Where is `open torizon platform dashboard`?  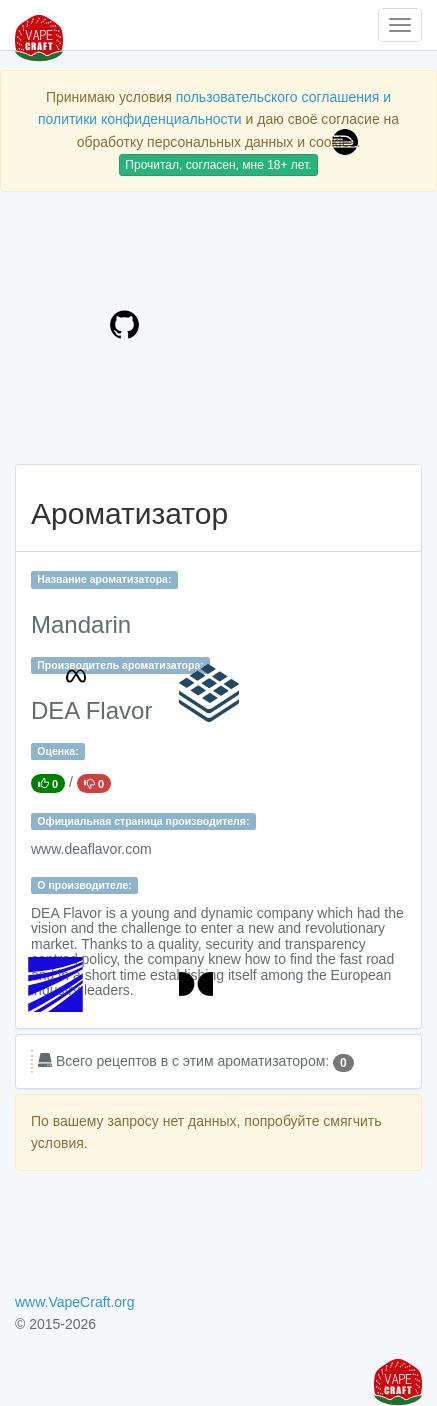 open torizon platform dashboard is located at coordinates (209, 693).